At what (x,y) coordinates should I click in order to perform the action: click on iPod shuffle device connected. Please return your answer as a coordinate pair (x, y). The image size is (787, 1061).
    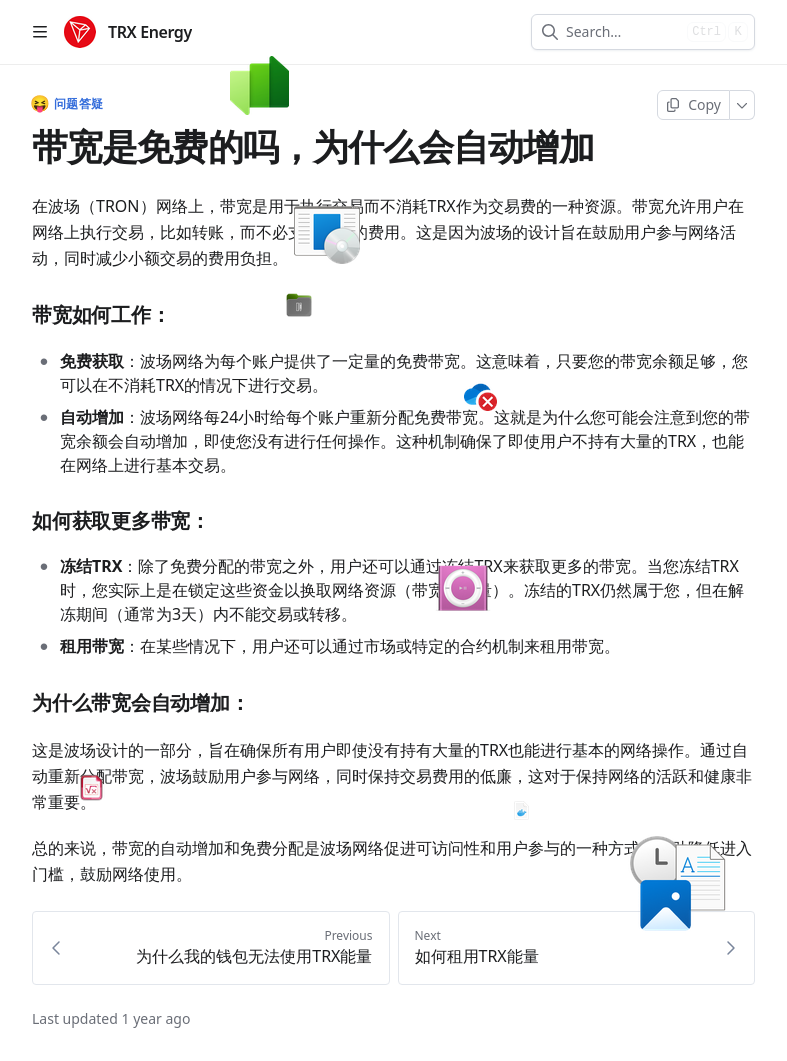
    Looking at the image, I should click on (463, 588).